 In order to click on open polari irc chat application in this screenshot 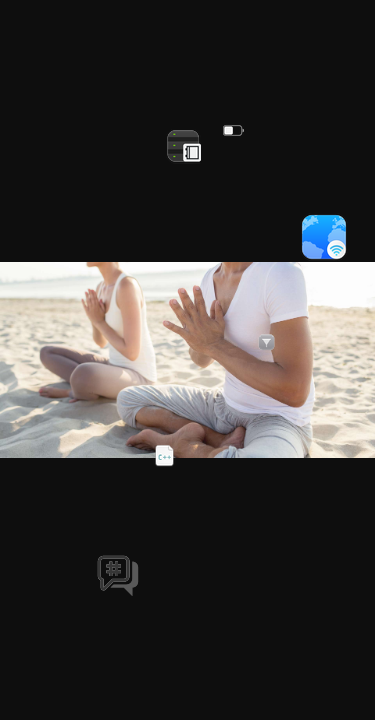, I will do `click(118, 576)`.